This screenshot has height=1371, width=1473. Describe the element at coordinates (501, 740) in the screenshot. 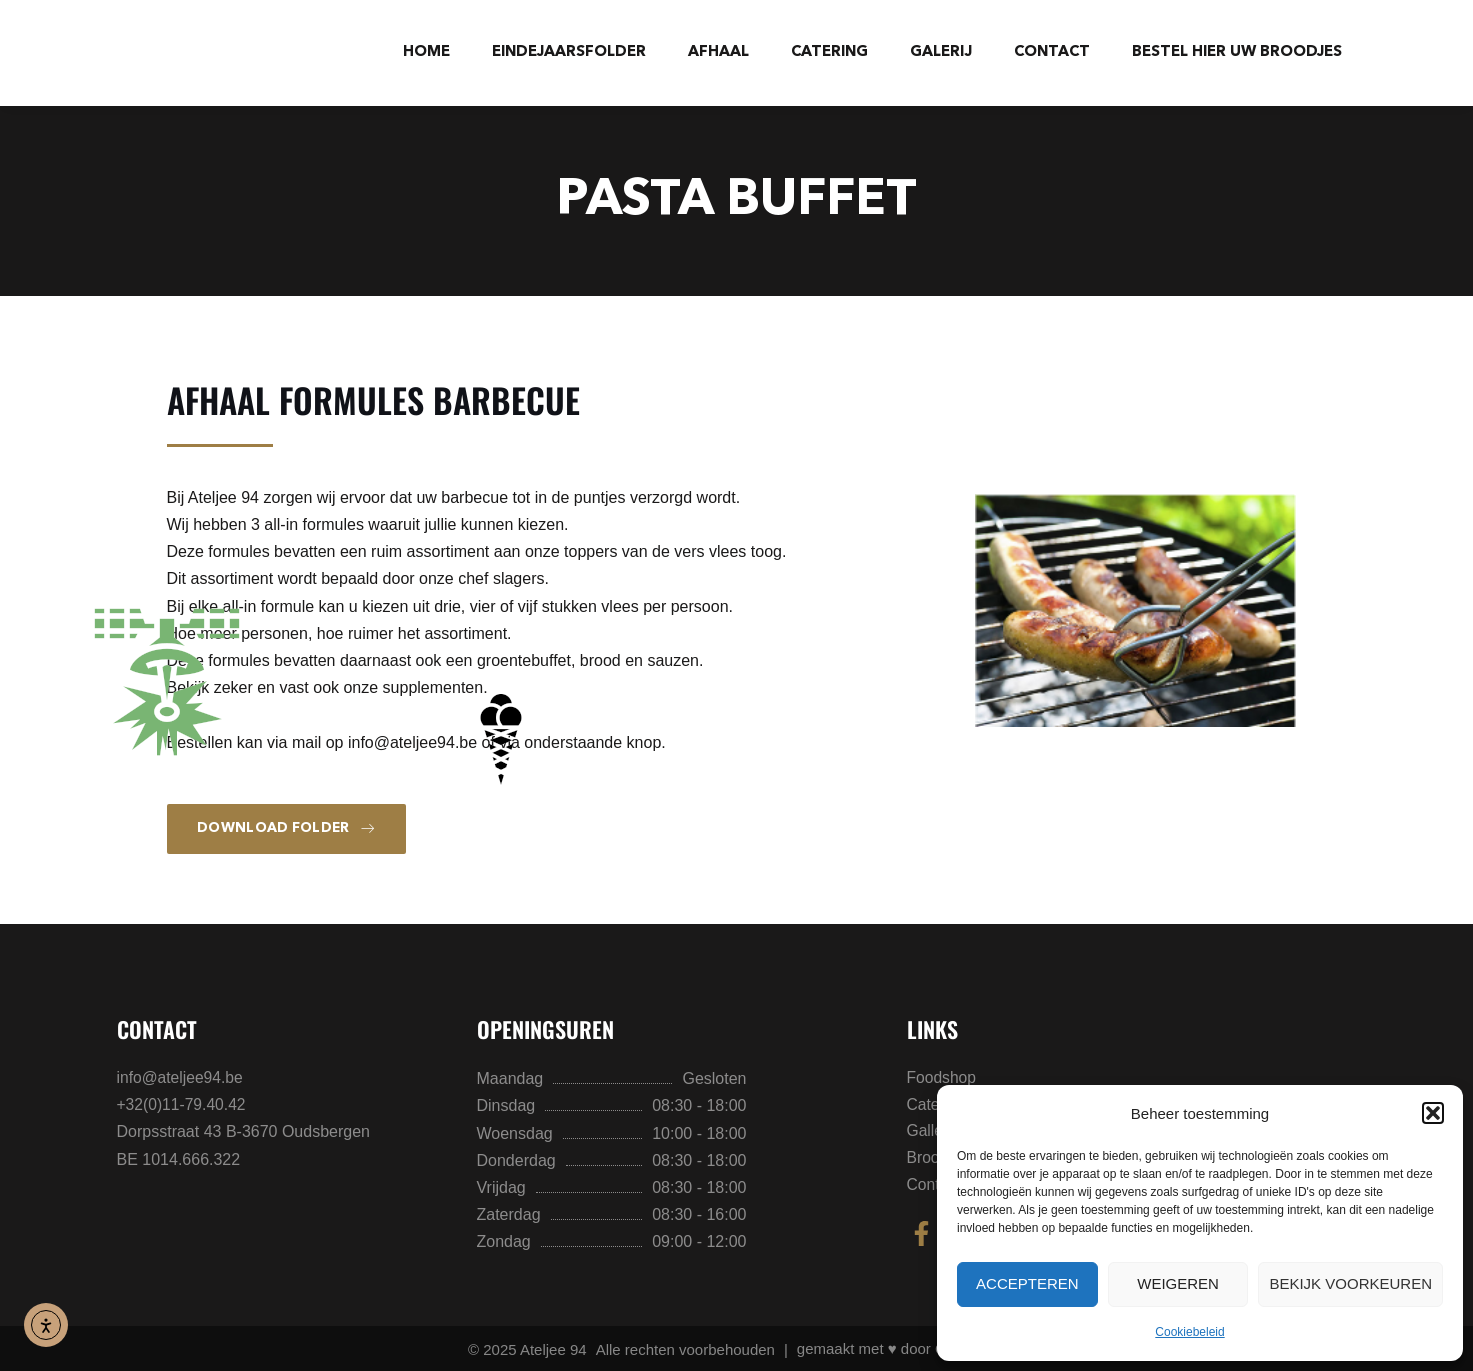

I see `dessert or sweet treats category` at that location.